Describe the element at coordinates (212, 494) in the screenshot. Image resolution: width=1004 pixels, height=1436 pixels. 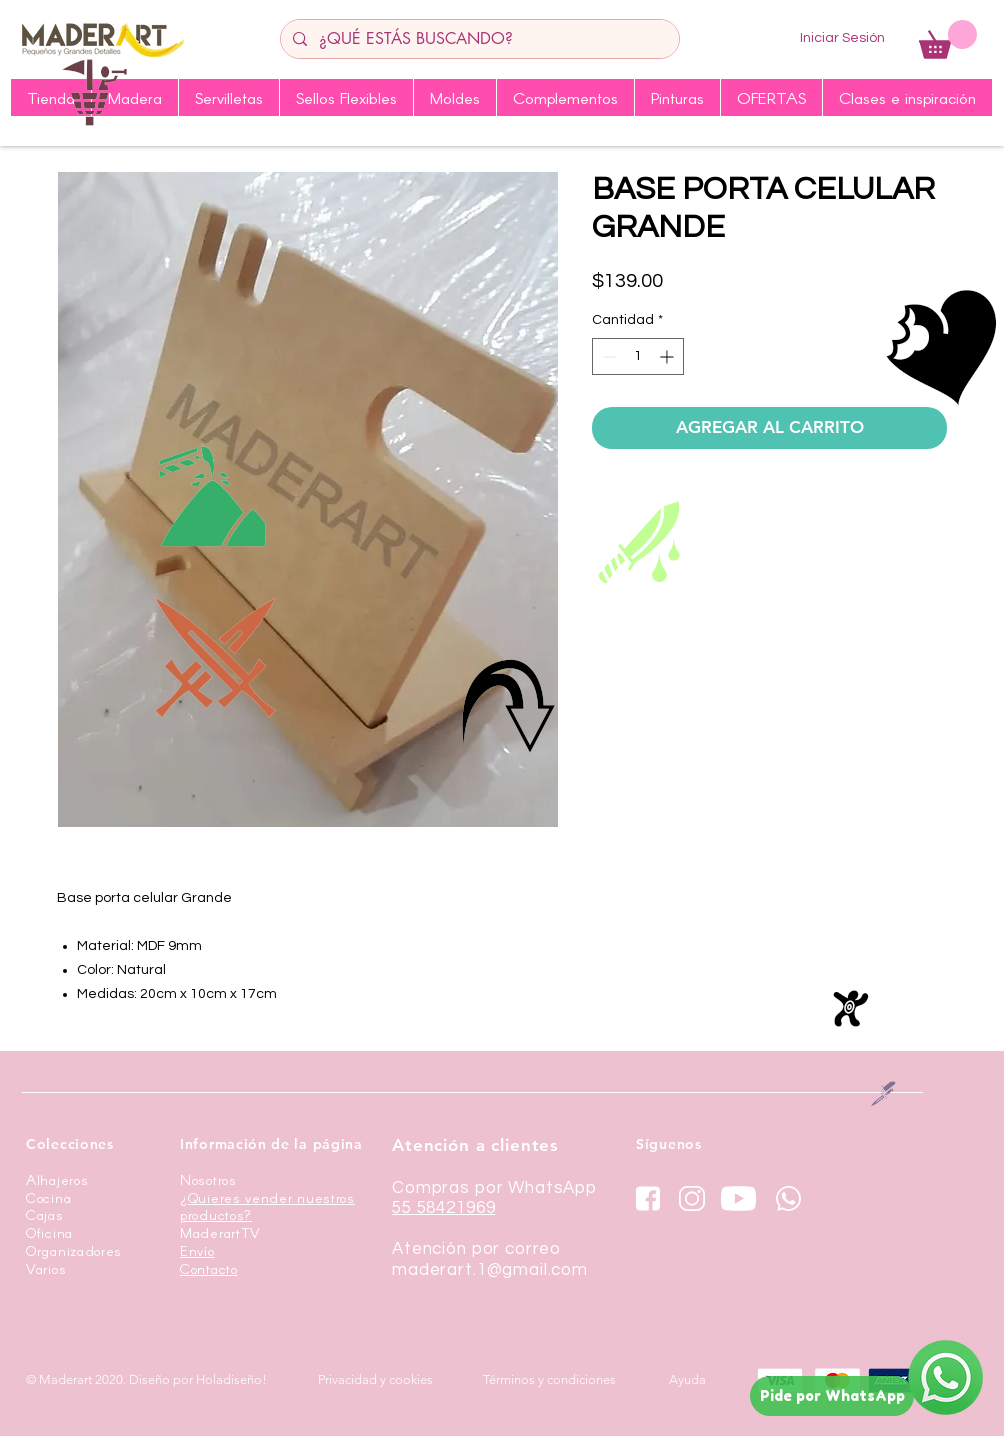
I see `manage resource stockpiles` at that location.